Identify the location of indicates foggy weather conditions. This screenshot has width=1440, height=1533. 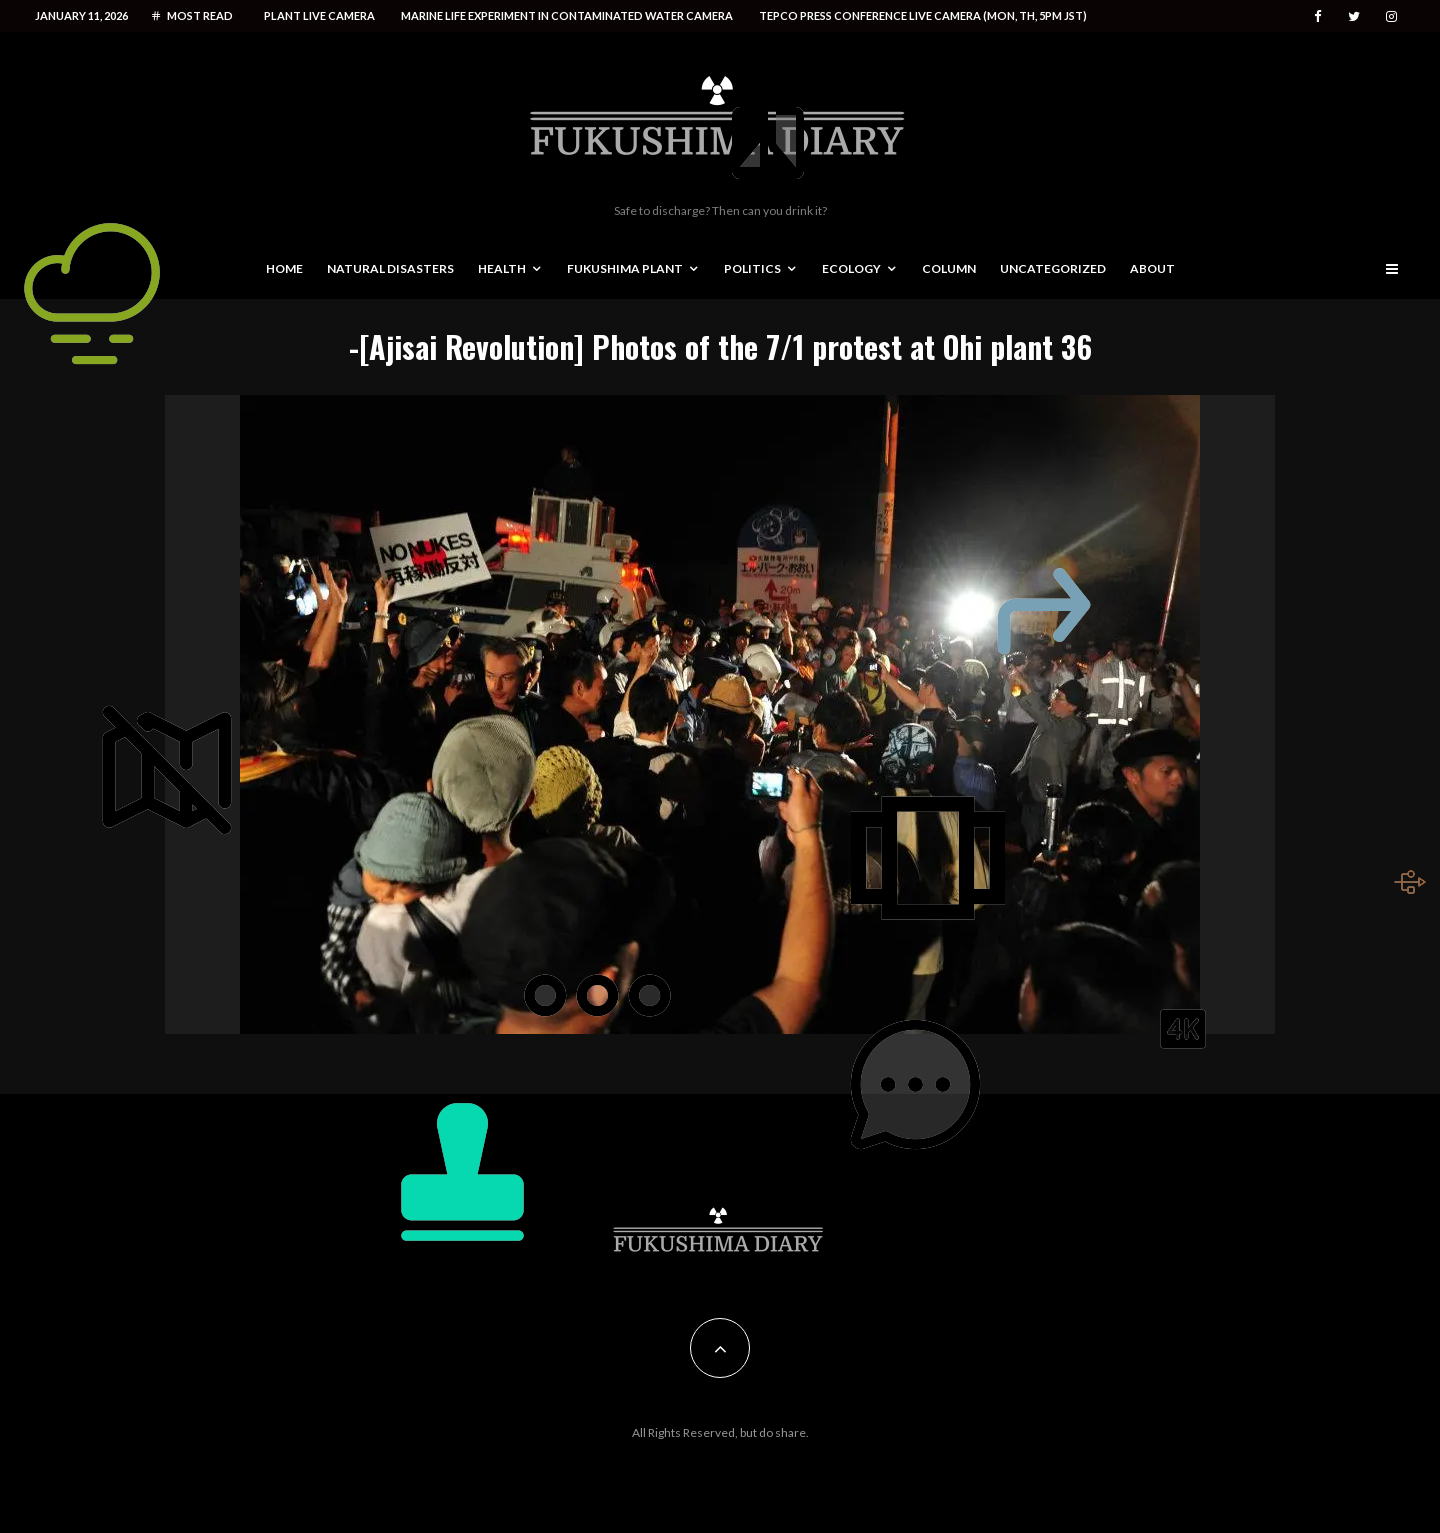
(92, 291).